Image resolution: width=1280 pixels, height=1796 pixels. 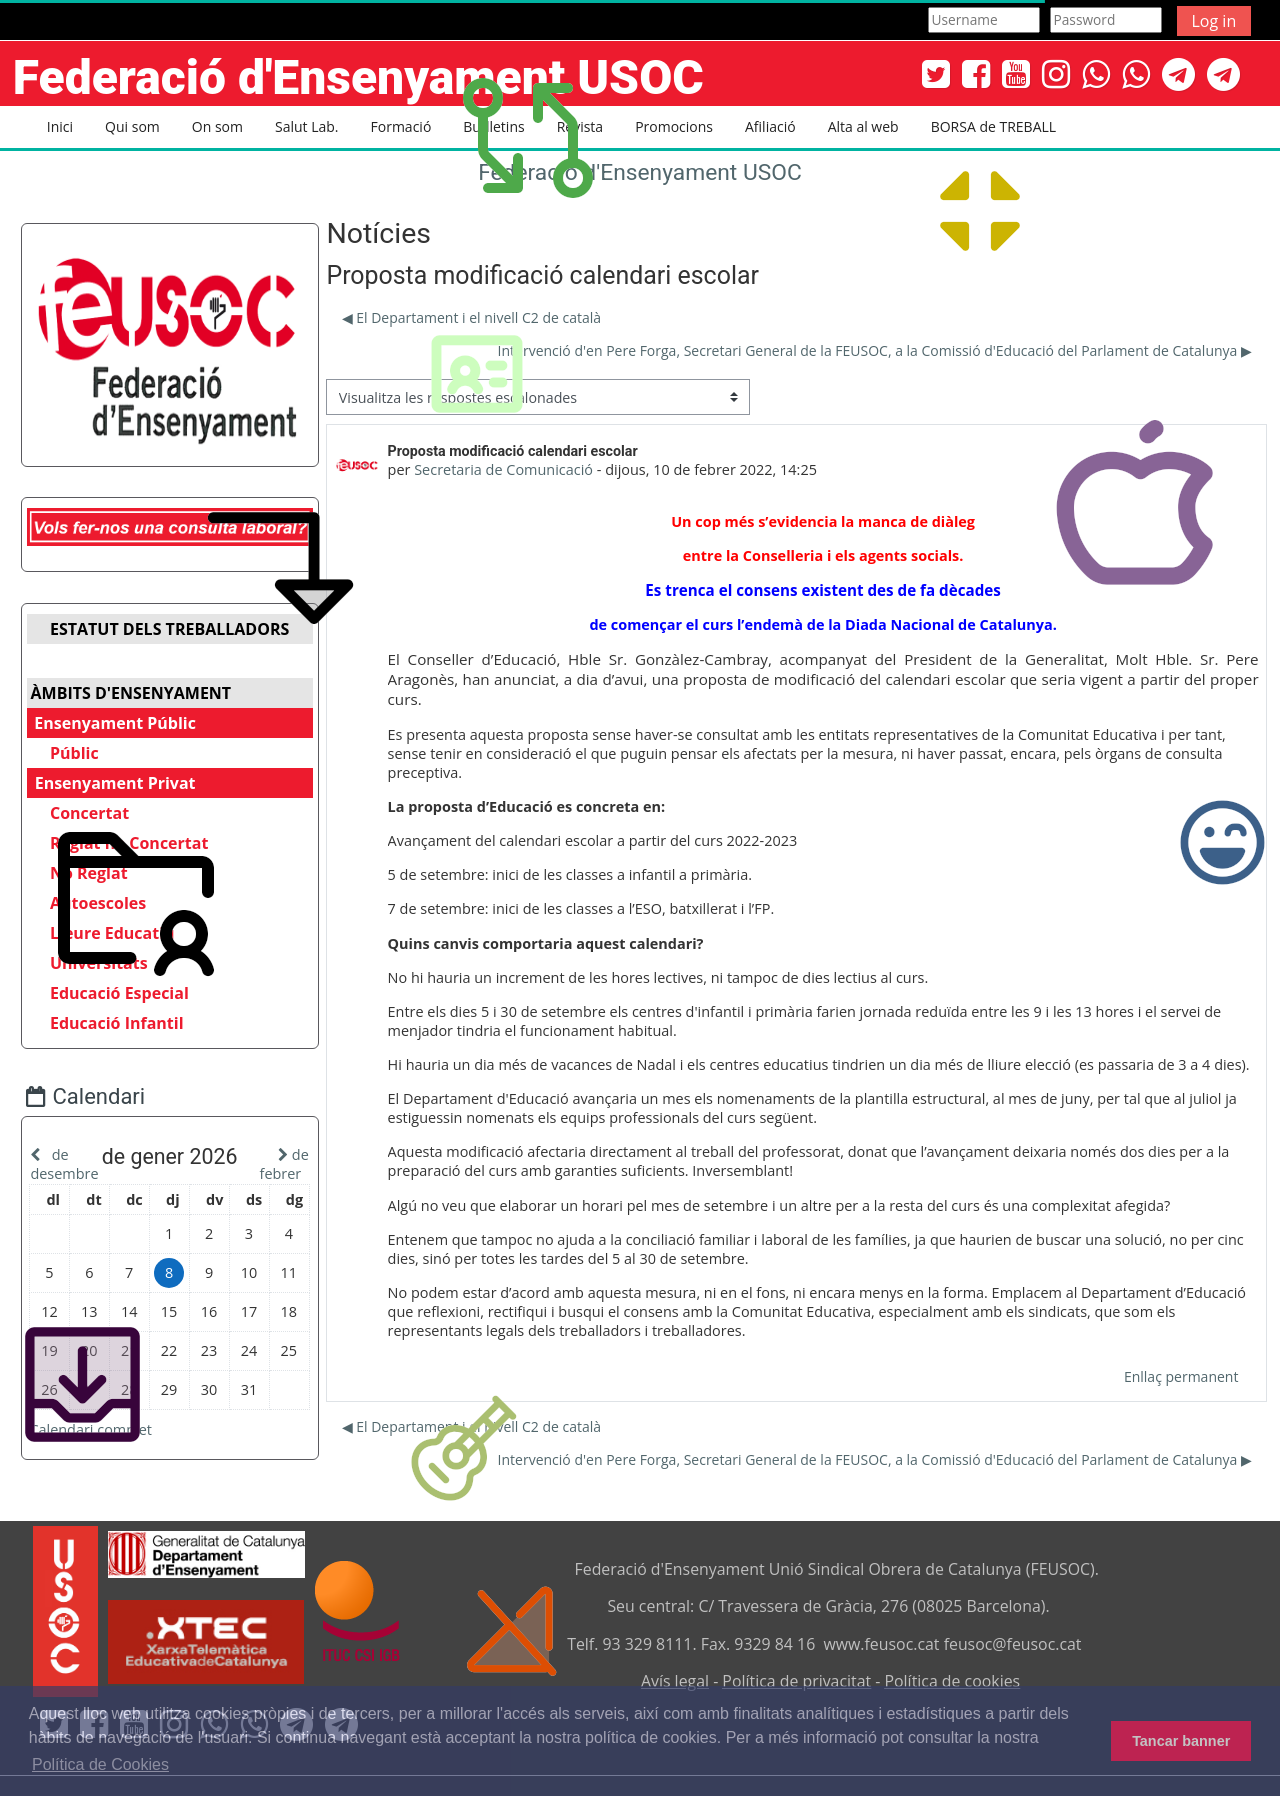 I want to click on view code changes between versions, so click(x=528, y=138).